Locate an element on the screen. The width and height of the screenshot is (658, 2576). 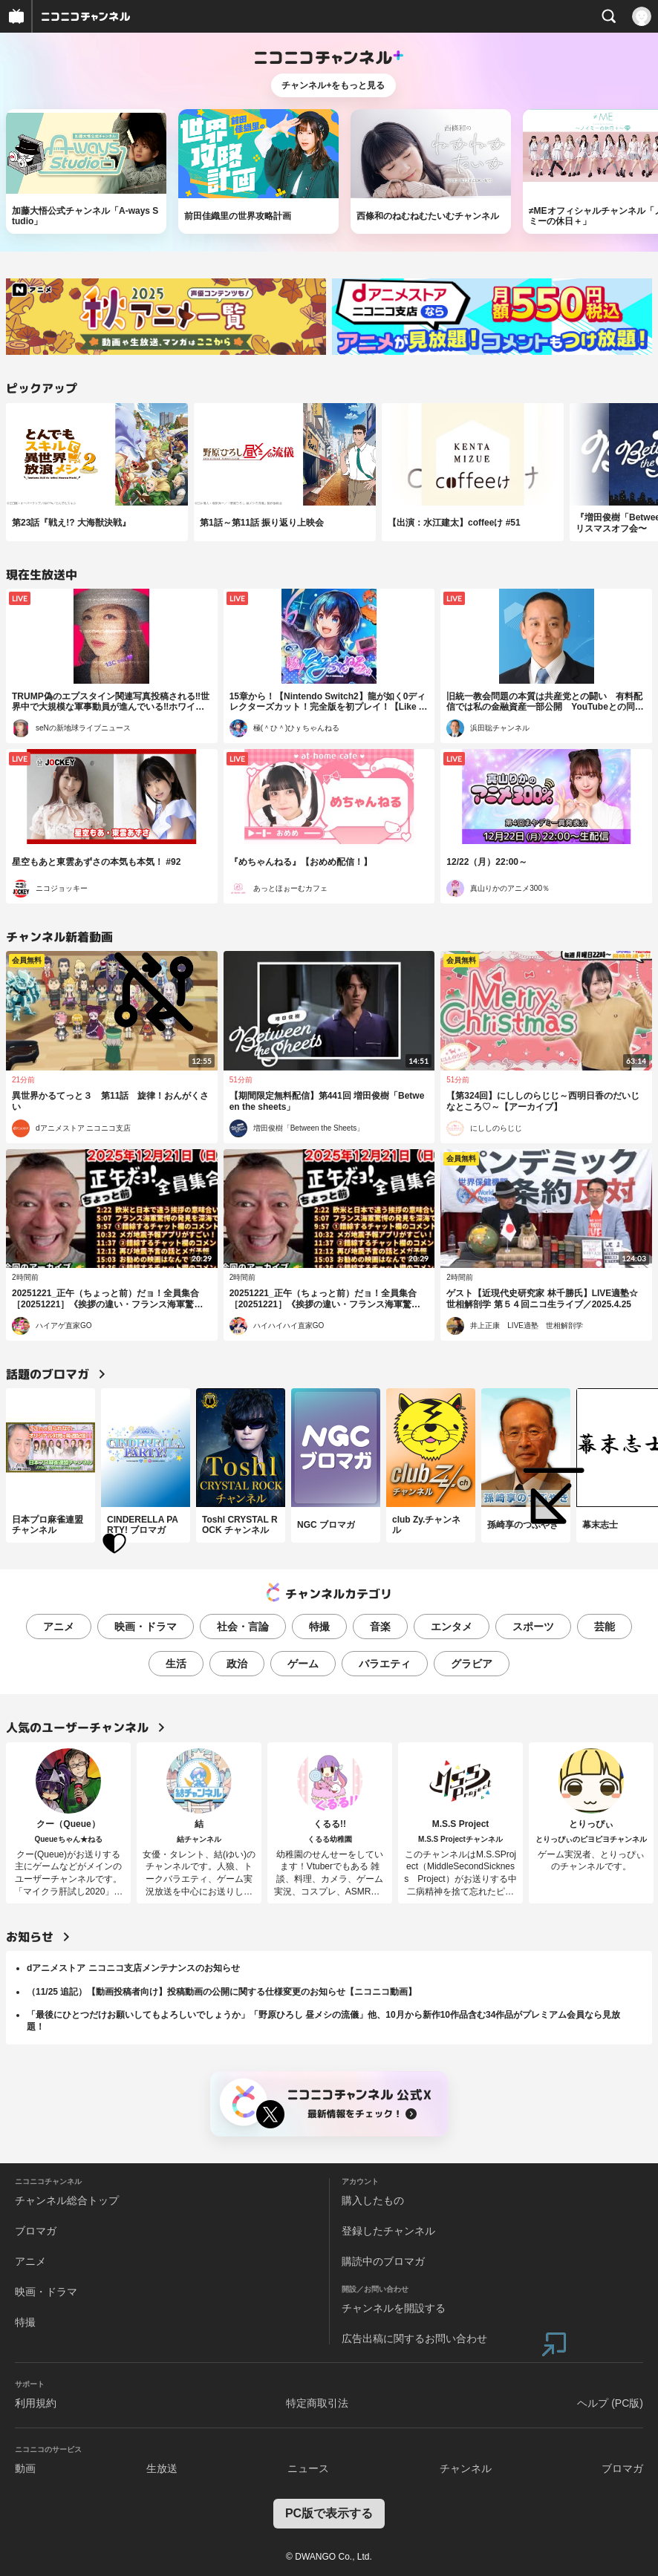
move item to bottom-left corner is located at coordinates (551, 1496).